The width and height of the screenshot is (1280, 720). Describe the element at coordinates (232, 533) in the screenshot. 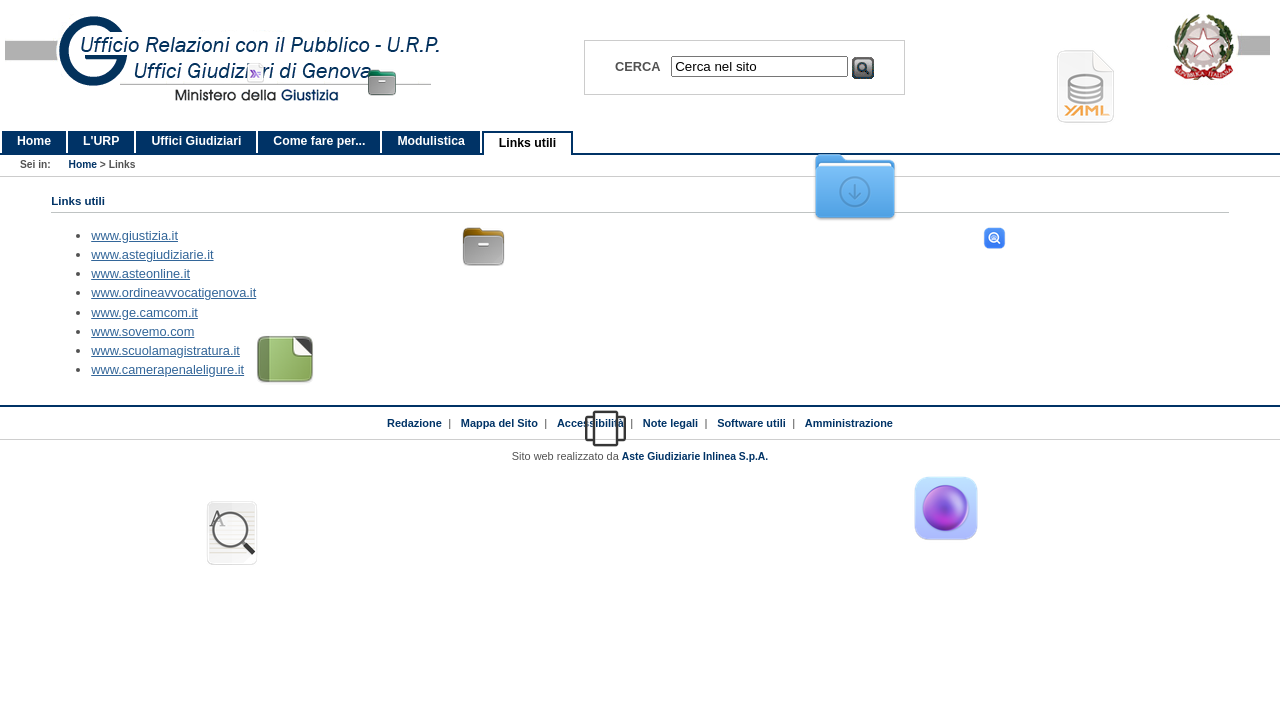

I see `open document viewer application` at that location.